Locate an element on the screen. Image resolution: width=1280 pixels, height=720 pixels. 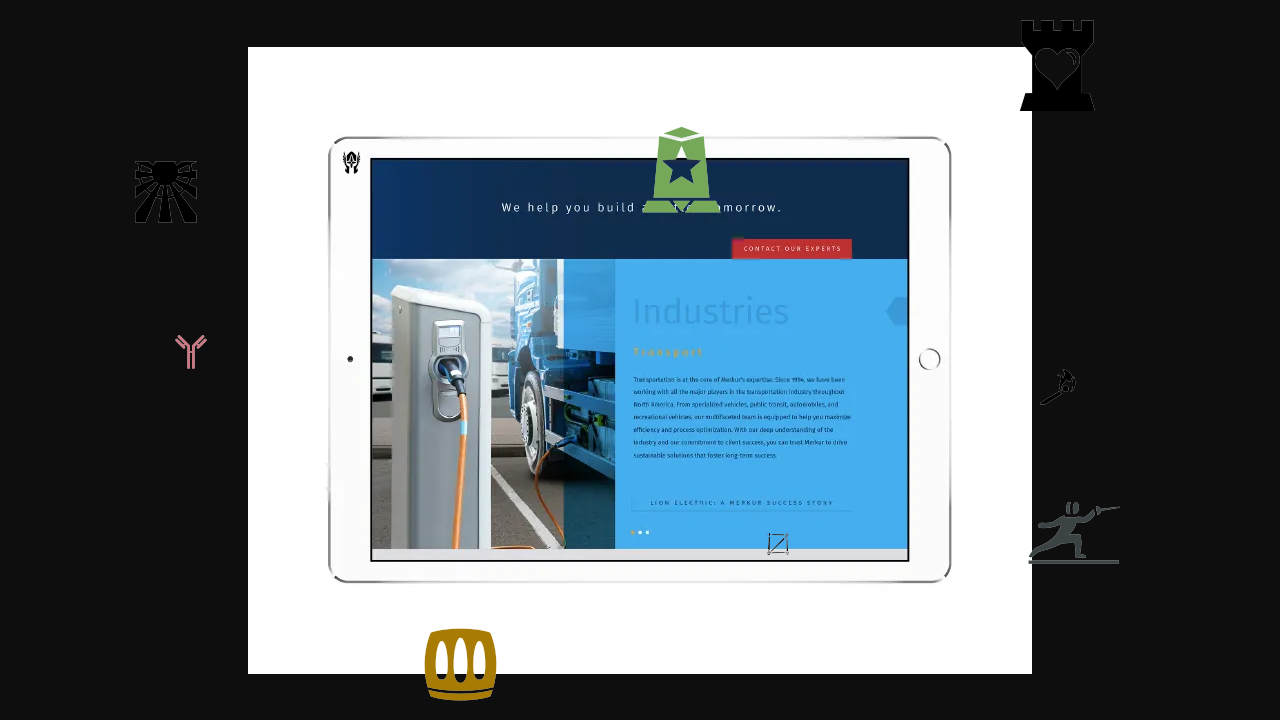
ignite or start a fire feature is located at coordinates (1058, 387).